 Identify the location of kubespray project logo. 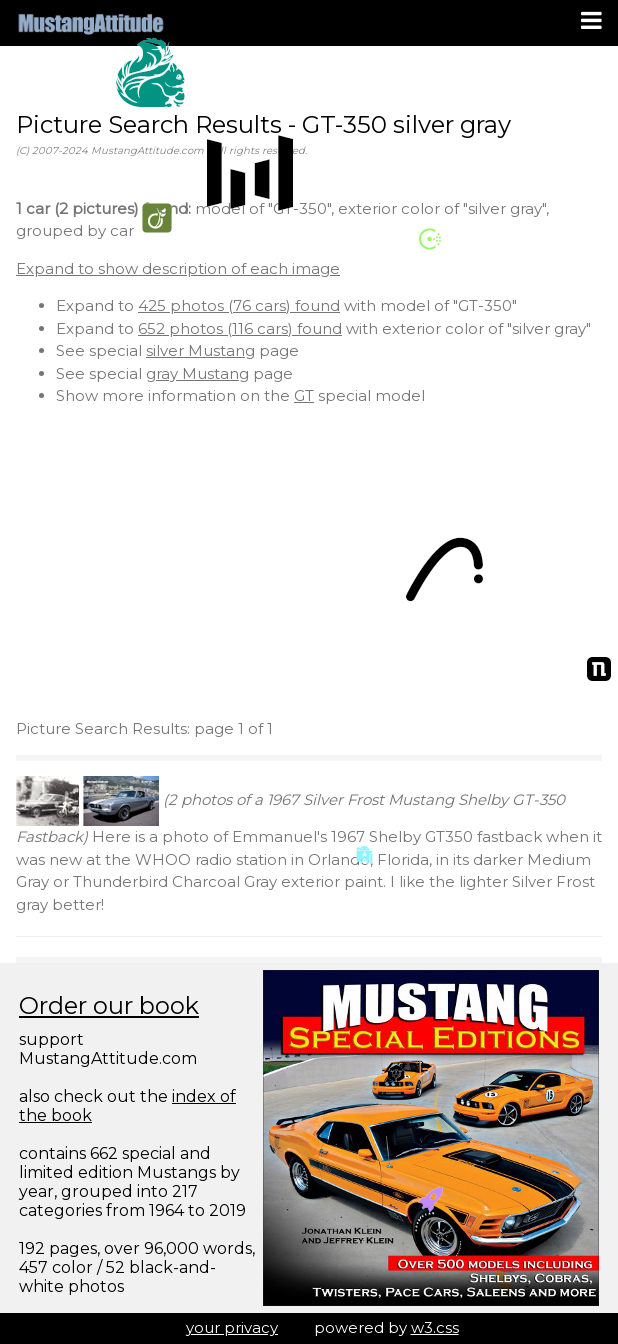
(399, 1072).